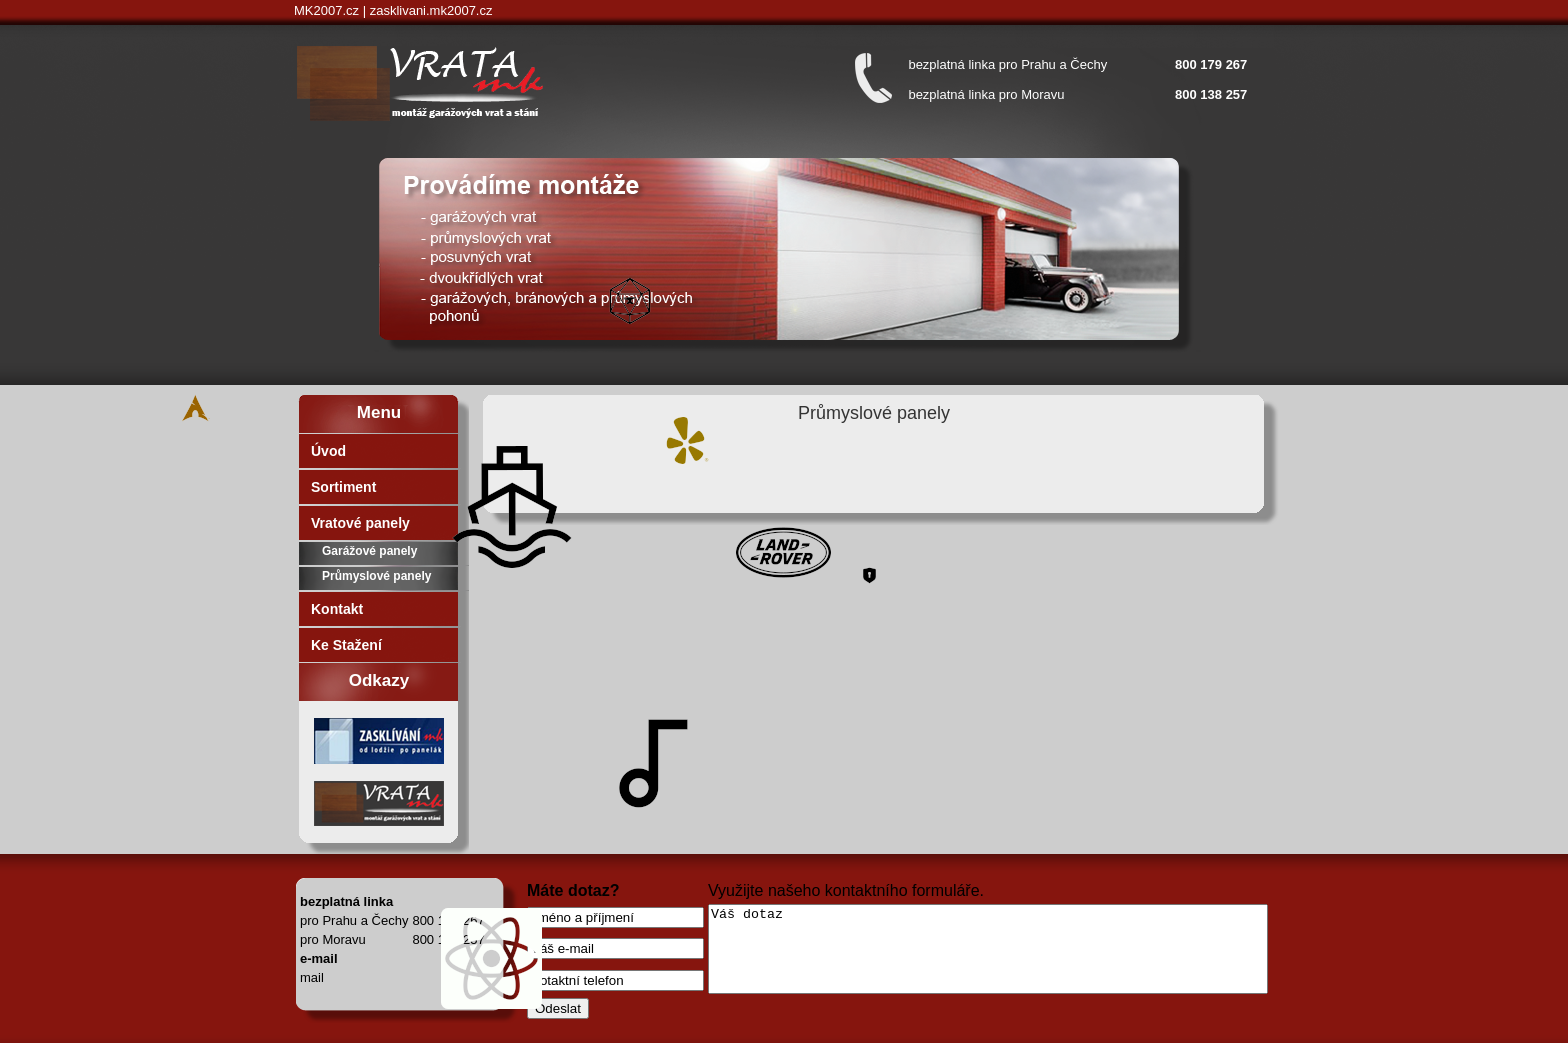 This screenshot has height=1043, width=1568. Describe the element at coordinates (648, 763) in the screenshot. I see `access music library or audio files` at that location.